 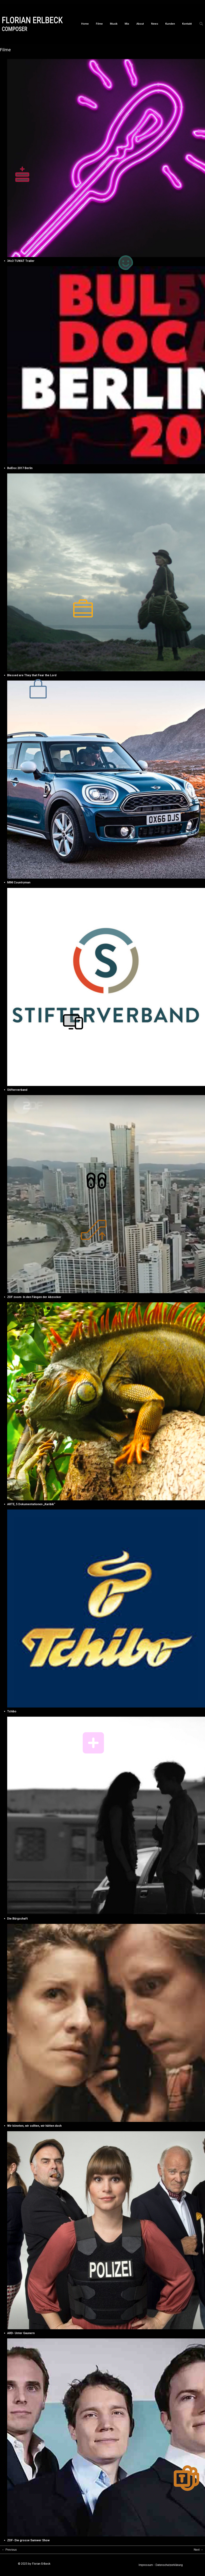 What do you see at coordinates (93, 1743) in the screenshot?
I see `add a new item` at bounding box center [93, 1743].